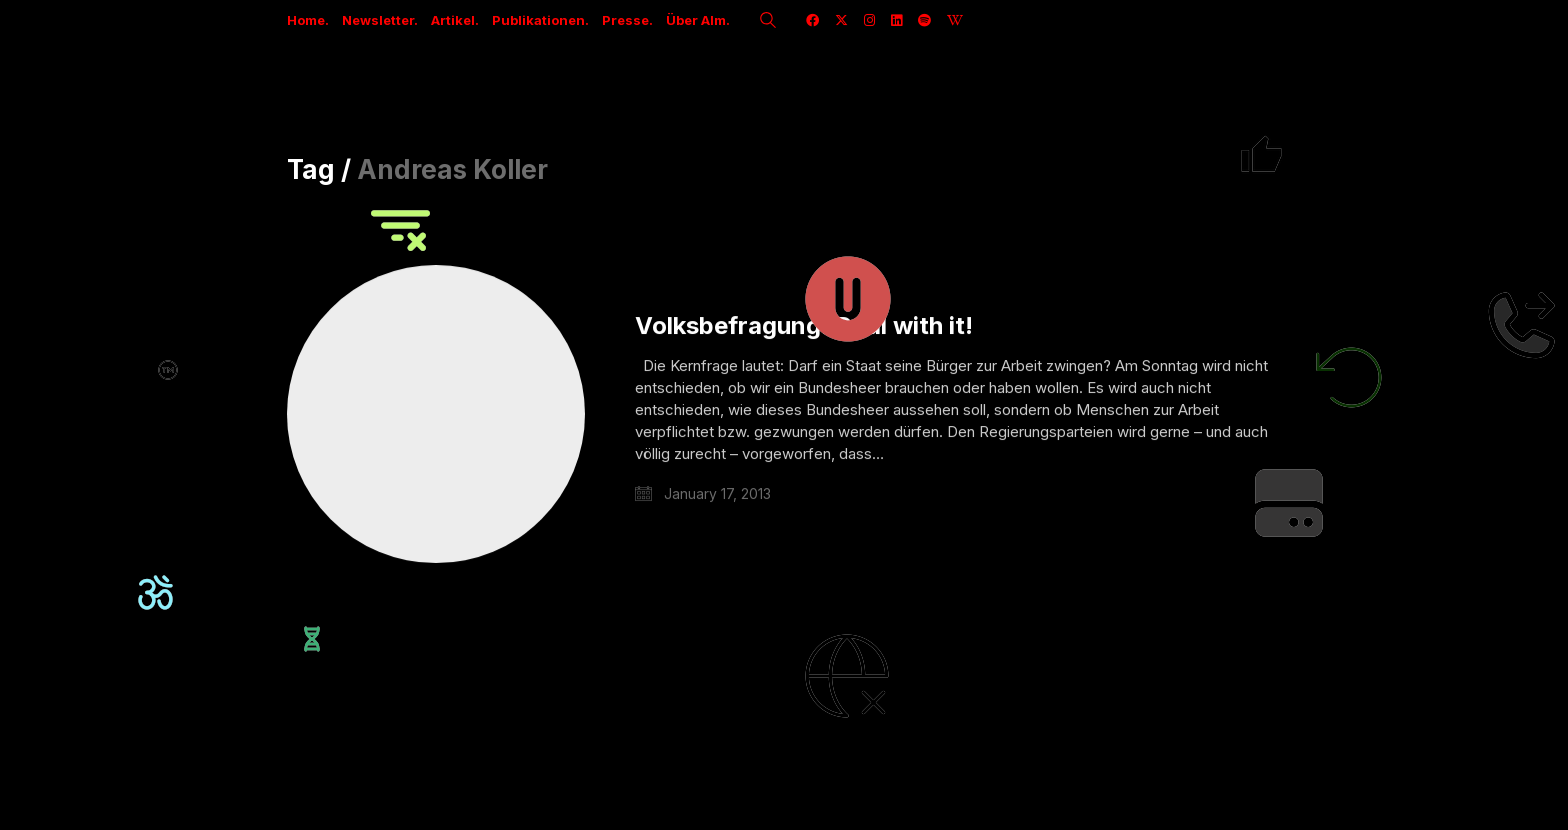  I want to click on transfer an active call, so click(1523, 324).